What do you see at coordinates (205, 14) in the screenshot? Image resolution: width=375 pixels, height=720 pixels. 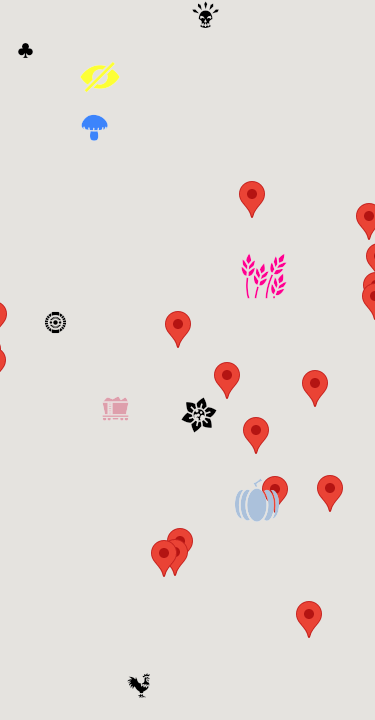 I see `indicates a fun or casual death/game over state` at bounding box center [205, 14].